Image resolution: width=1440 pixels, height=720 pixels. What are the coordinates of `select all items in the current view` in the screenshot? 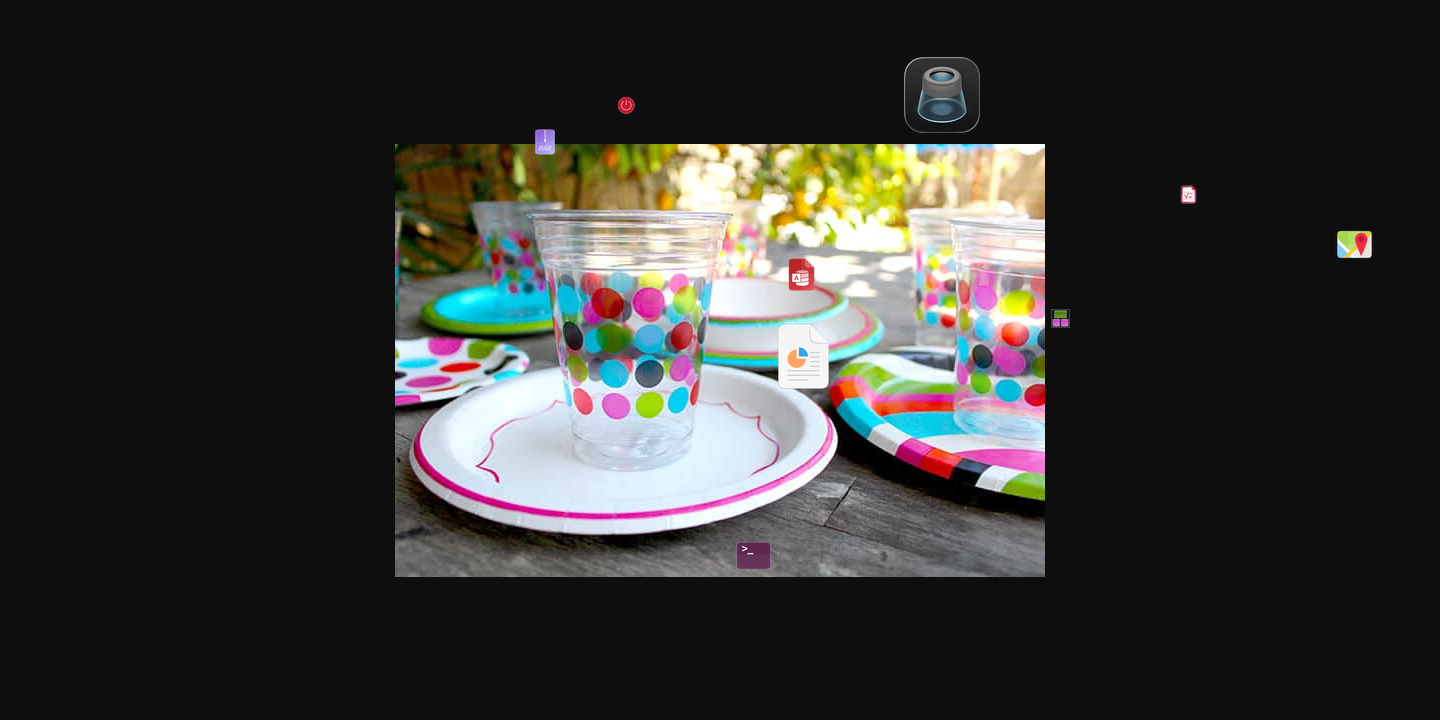 It's located at (1060, 318).